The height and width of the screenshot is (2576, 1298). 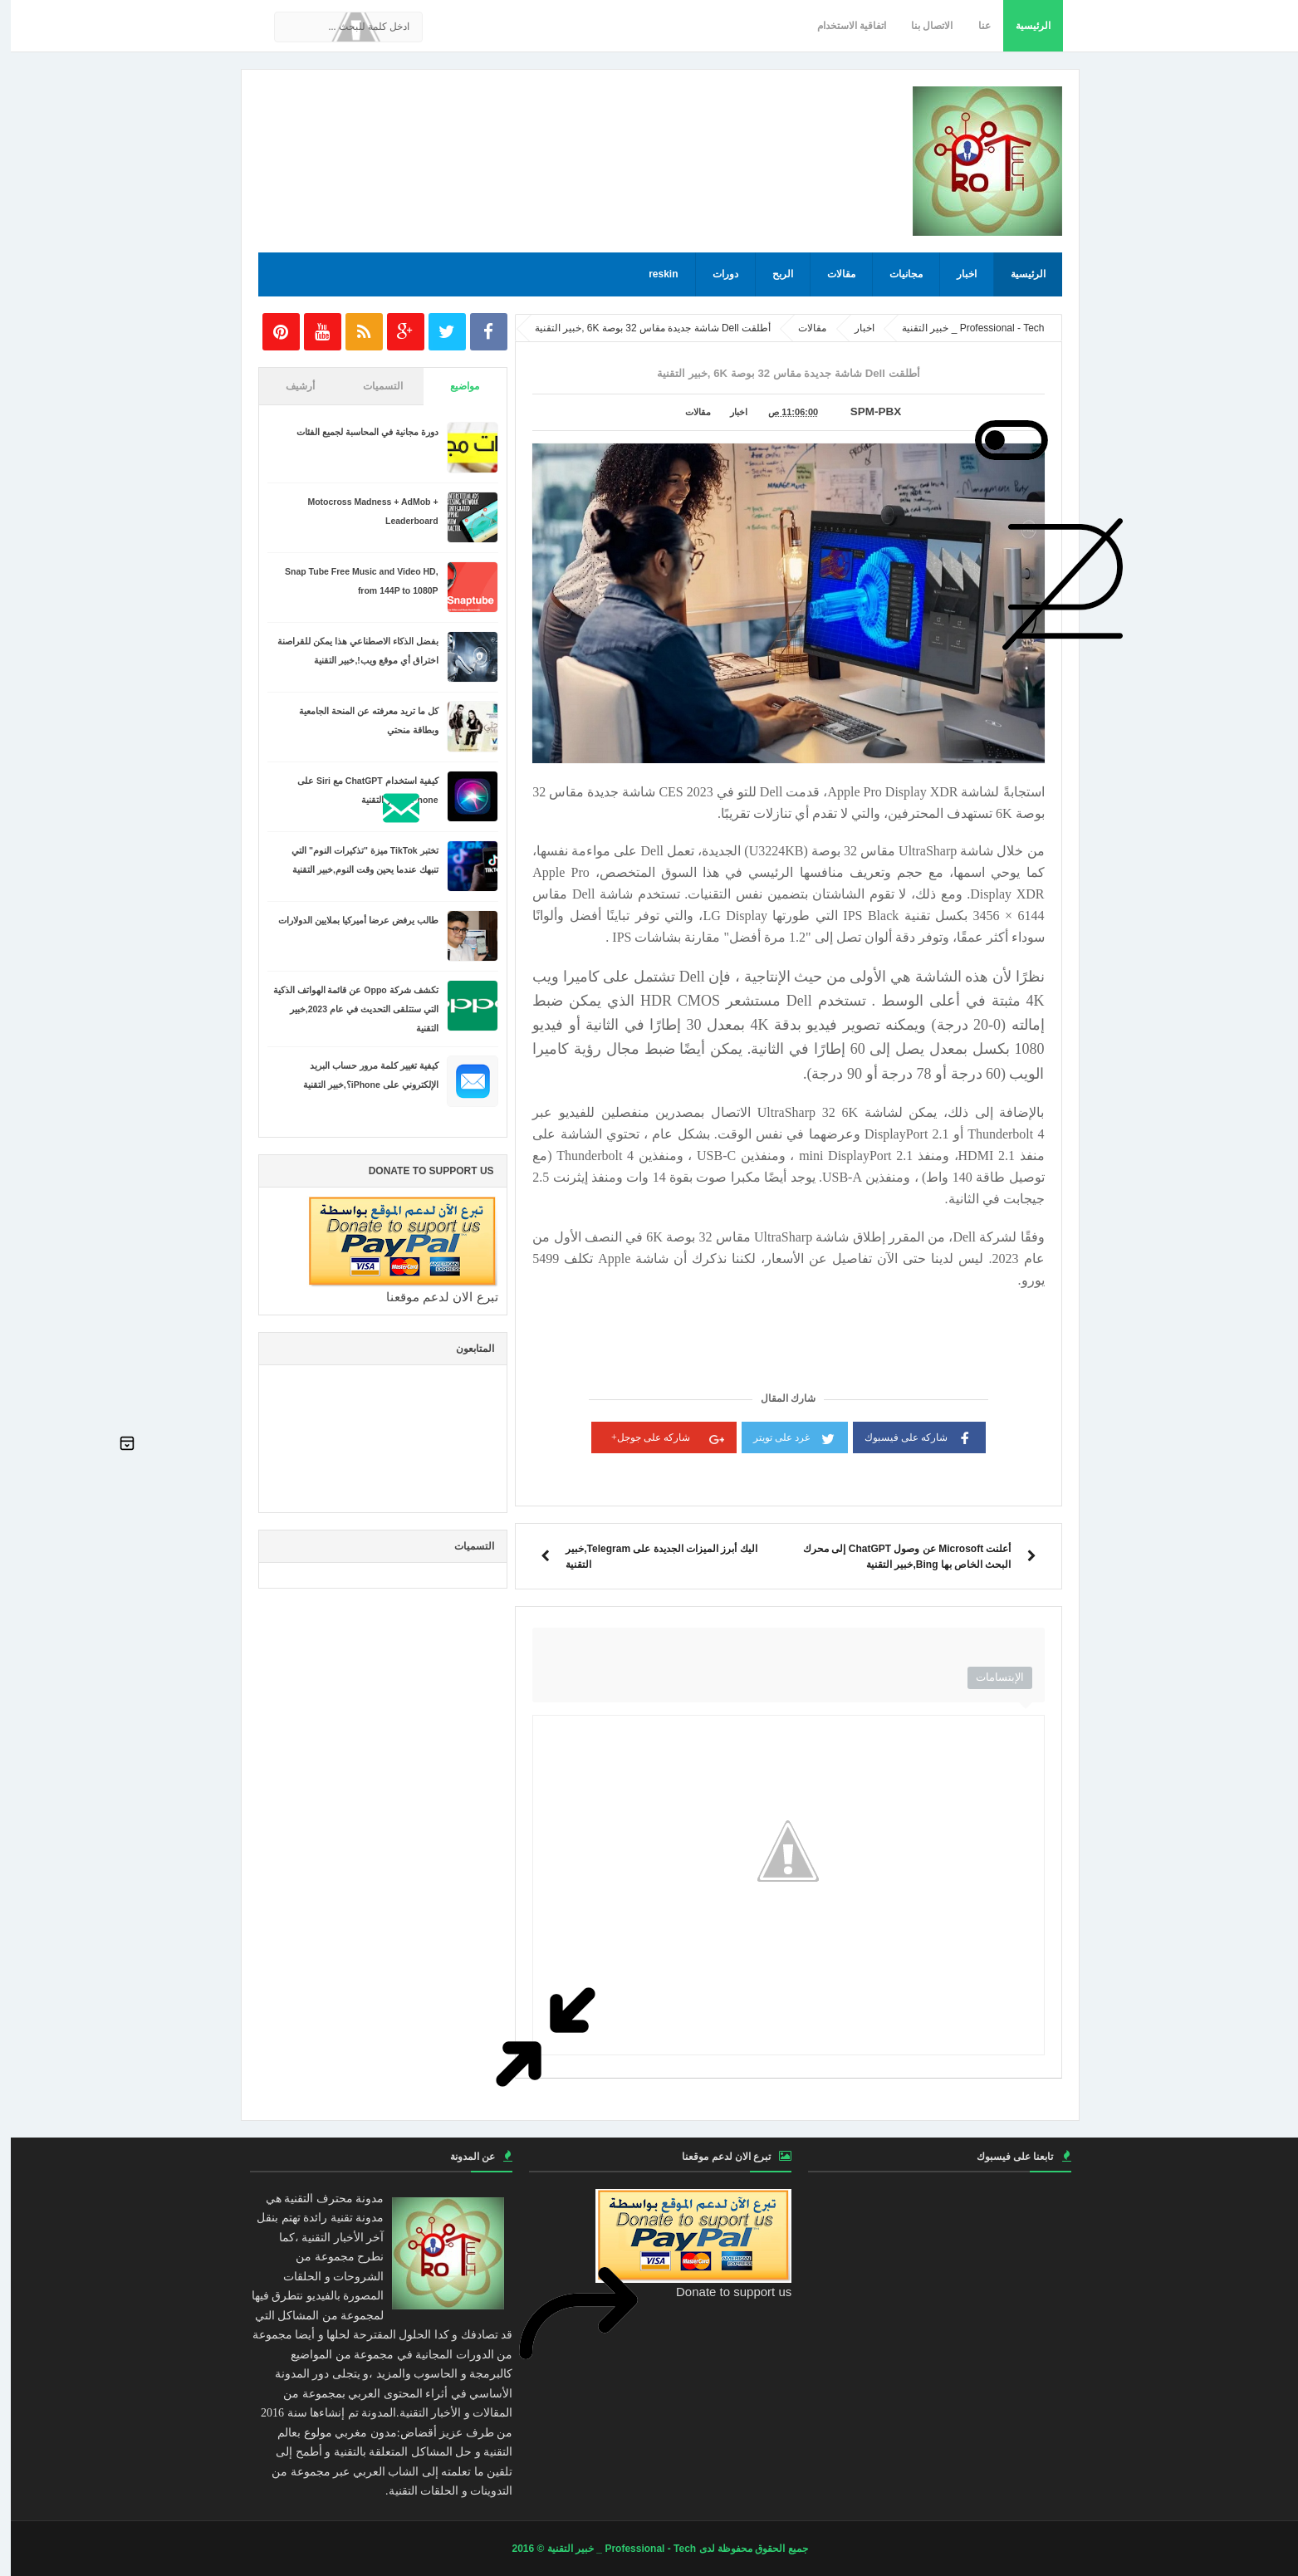 What do you see at coordinates (127, 1443) in the screenshot?
I see `expand the navigation bar` at bounding box center [127, 1443].